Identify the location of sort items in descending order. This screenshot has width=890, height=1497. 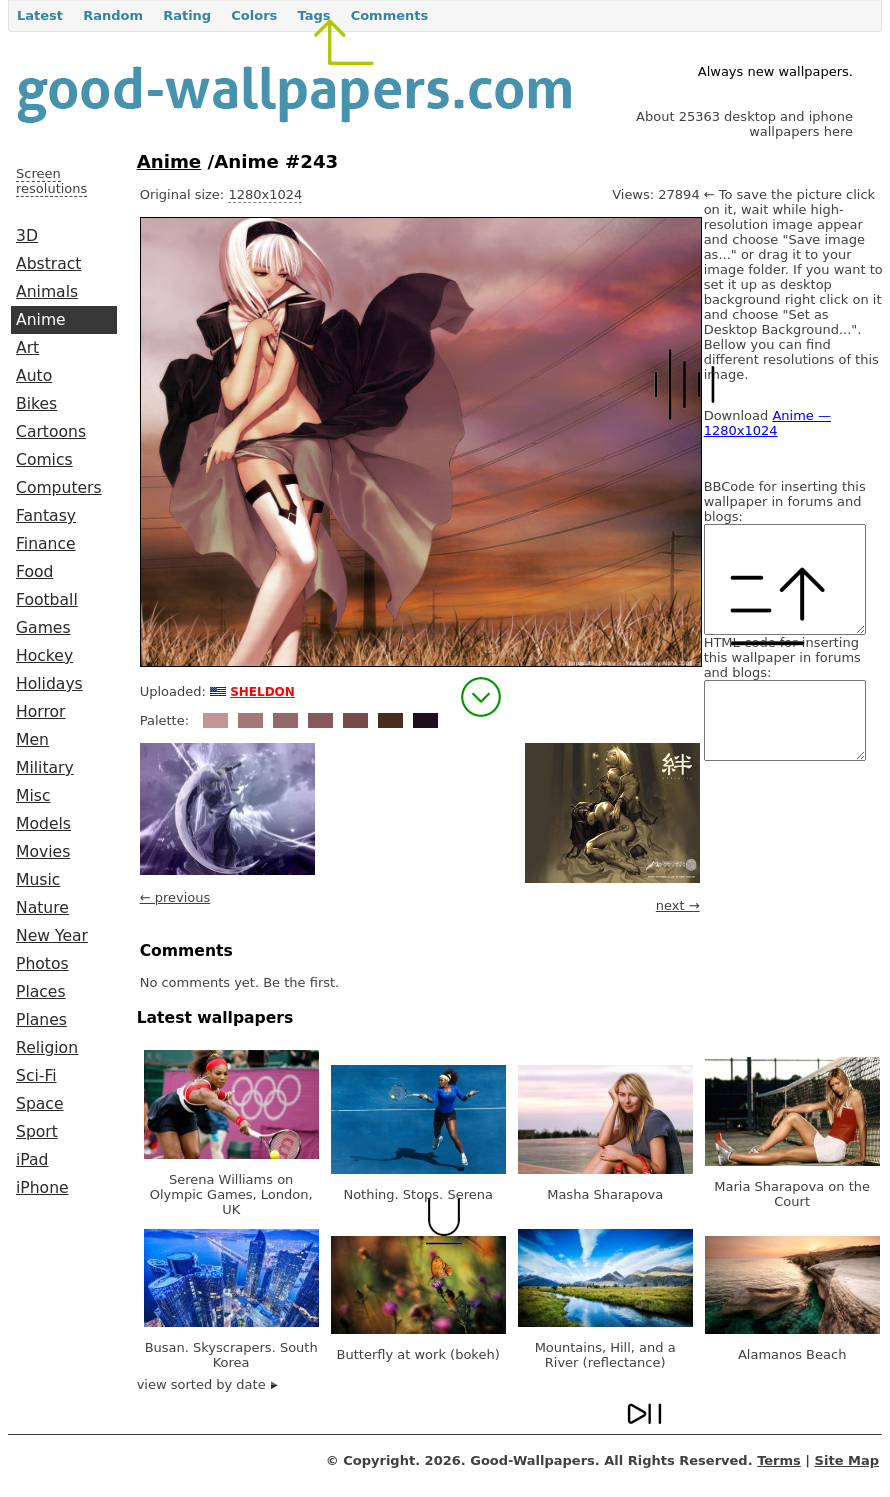
(773, 610).